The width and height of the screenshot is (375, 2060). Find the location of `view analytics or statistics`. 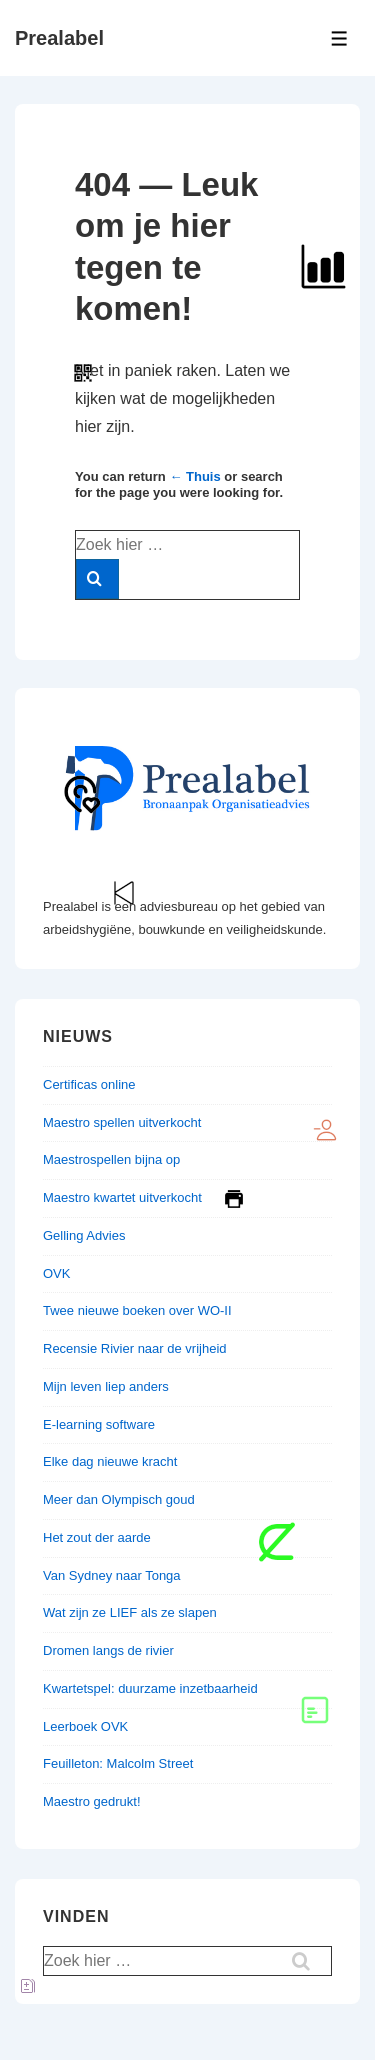

view analytics or statistics is located at coordinates (323, 266).